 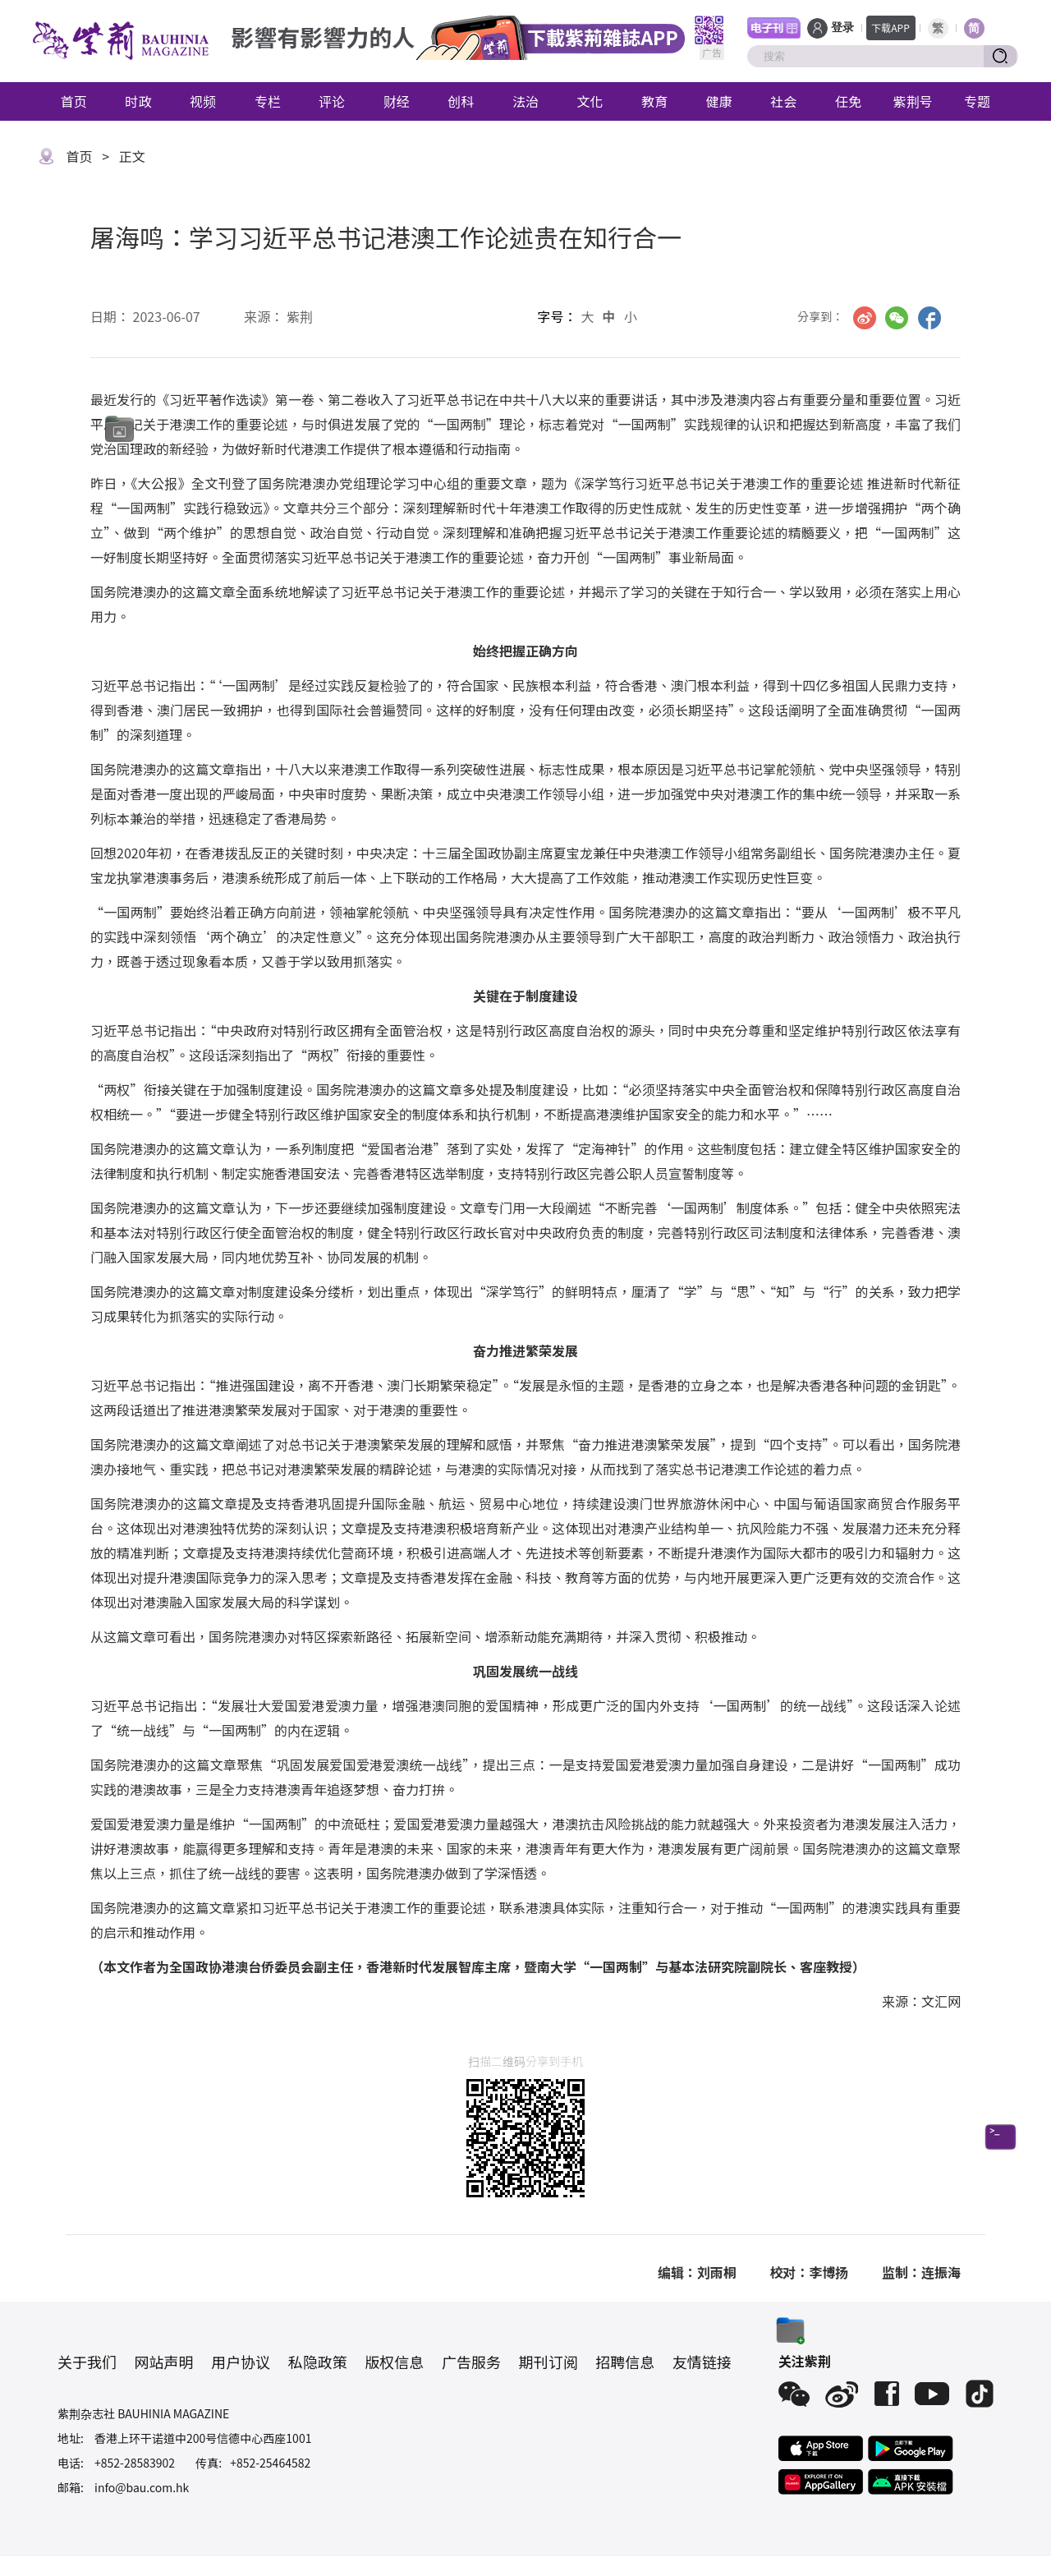 I want to click on open your pictures folder, so click(x=119, y=428).